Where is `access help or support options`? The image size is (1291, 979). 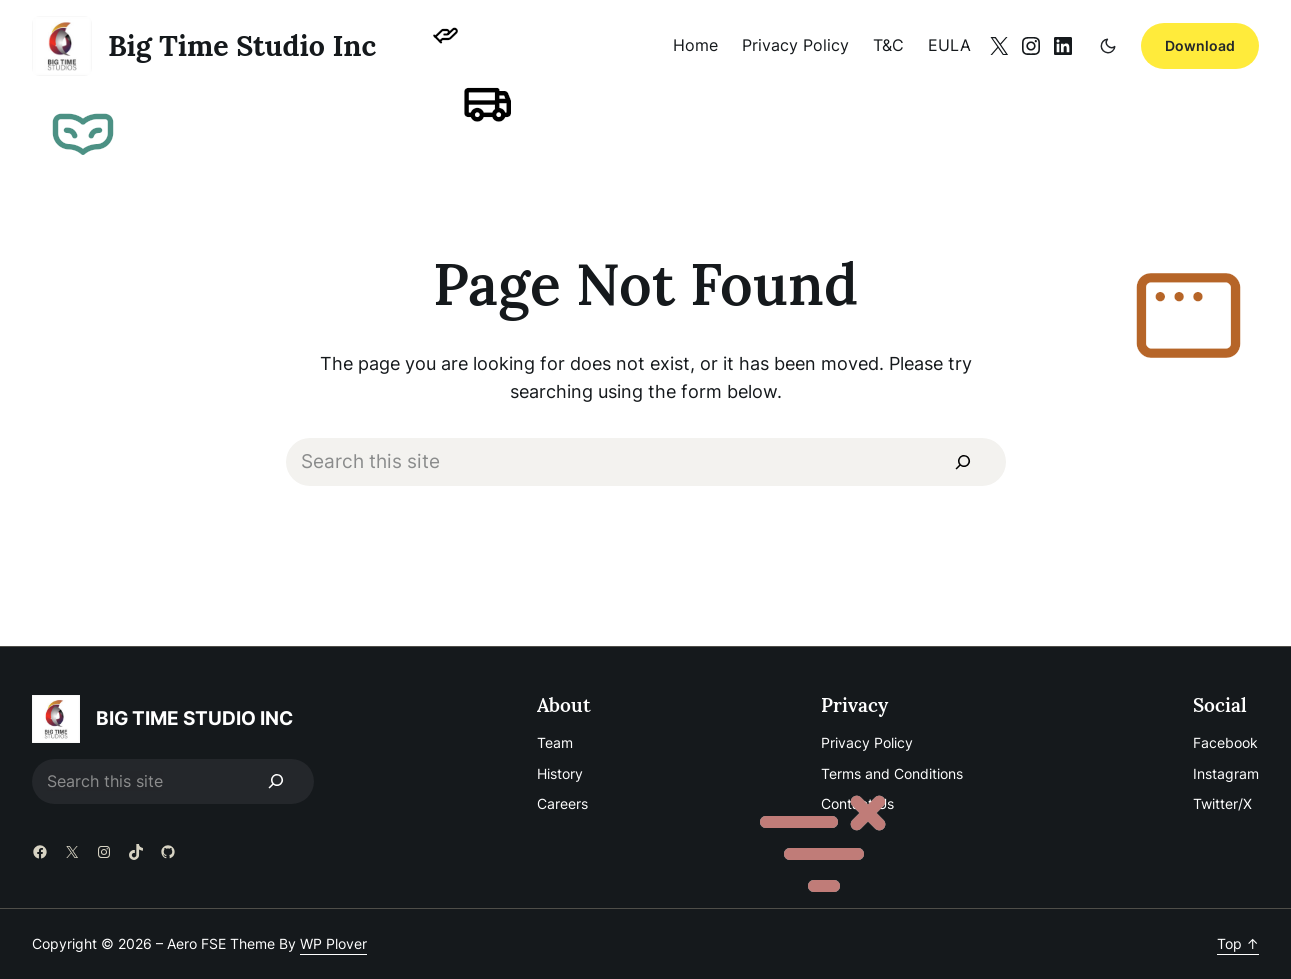 access help or support options is located at coordinates (445, 34).